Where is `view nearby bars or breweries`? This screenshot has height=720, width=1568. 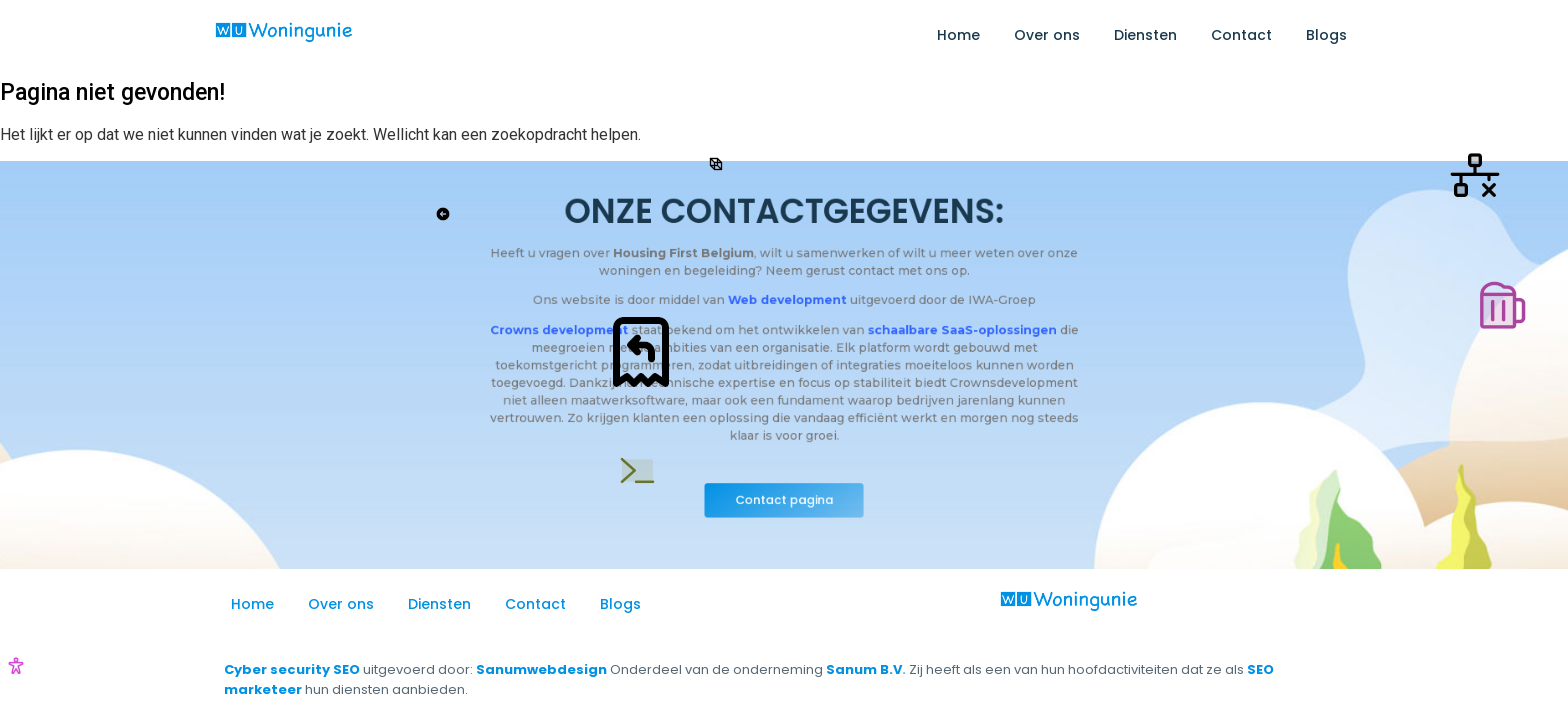 view nearby bars or breweries is located at coordinates (1500, 307).